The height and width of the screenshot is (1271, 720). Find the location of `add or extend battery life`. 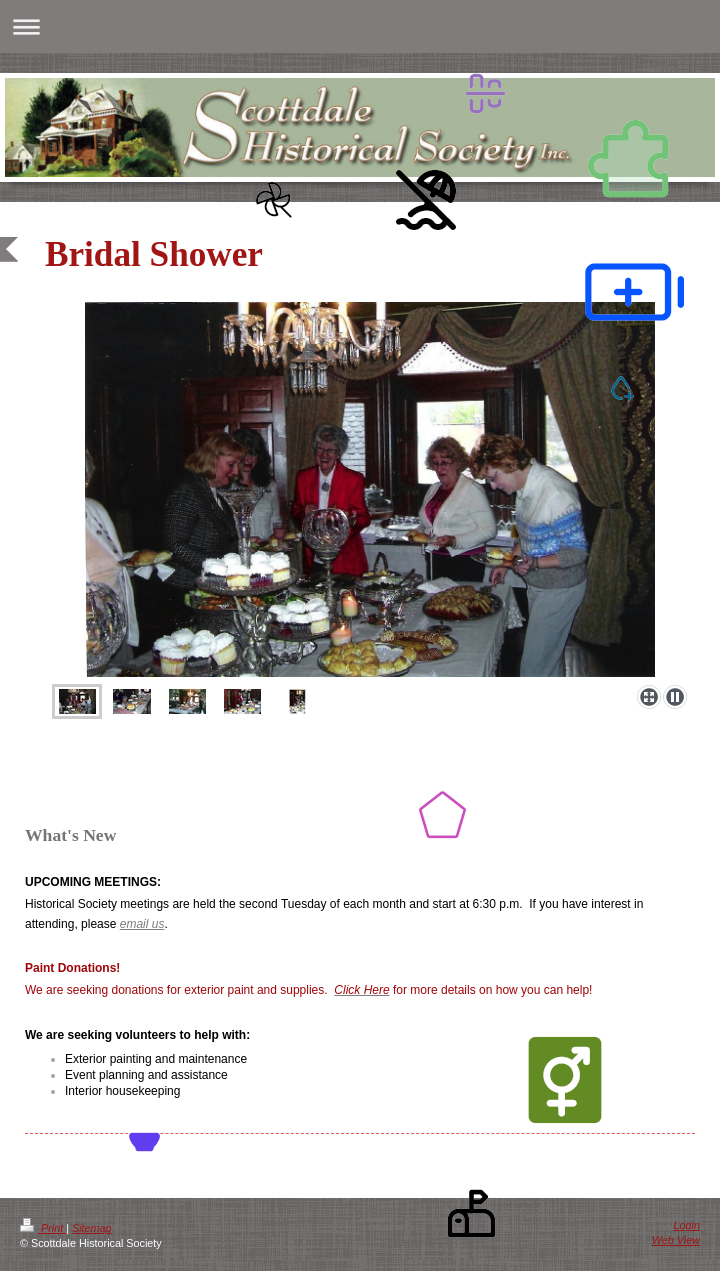

add or extend battery life is located at coordinates (633, 292).